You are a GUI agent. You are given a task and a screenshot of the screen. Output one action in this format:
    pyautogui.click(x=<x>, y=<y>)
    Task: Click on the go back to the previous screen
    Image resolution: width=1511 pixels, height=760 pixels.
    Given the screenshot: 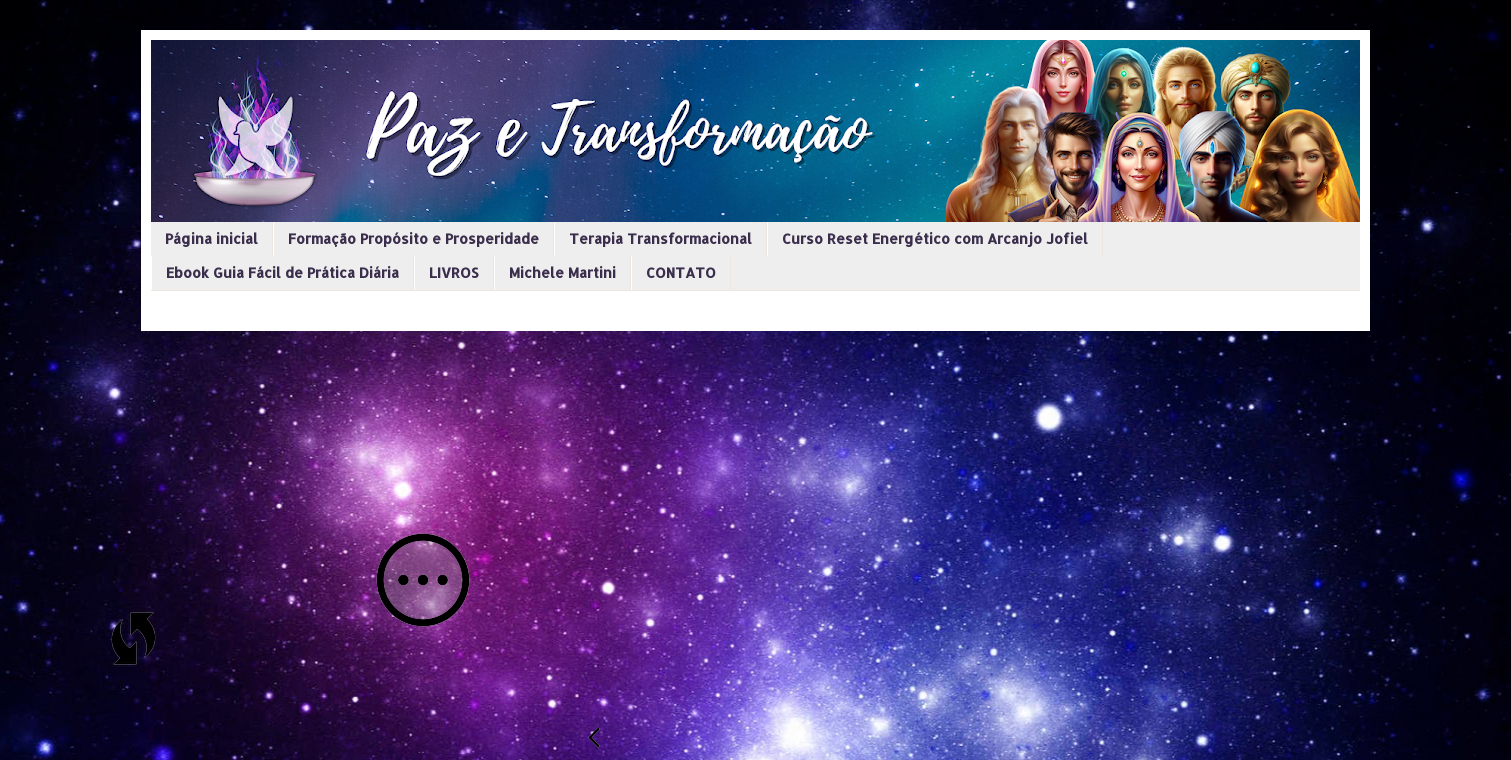 What is the action you would take?
    pyautogui.click(x=594, y=737)
    